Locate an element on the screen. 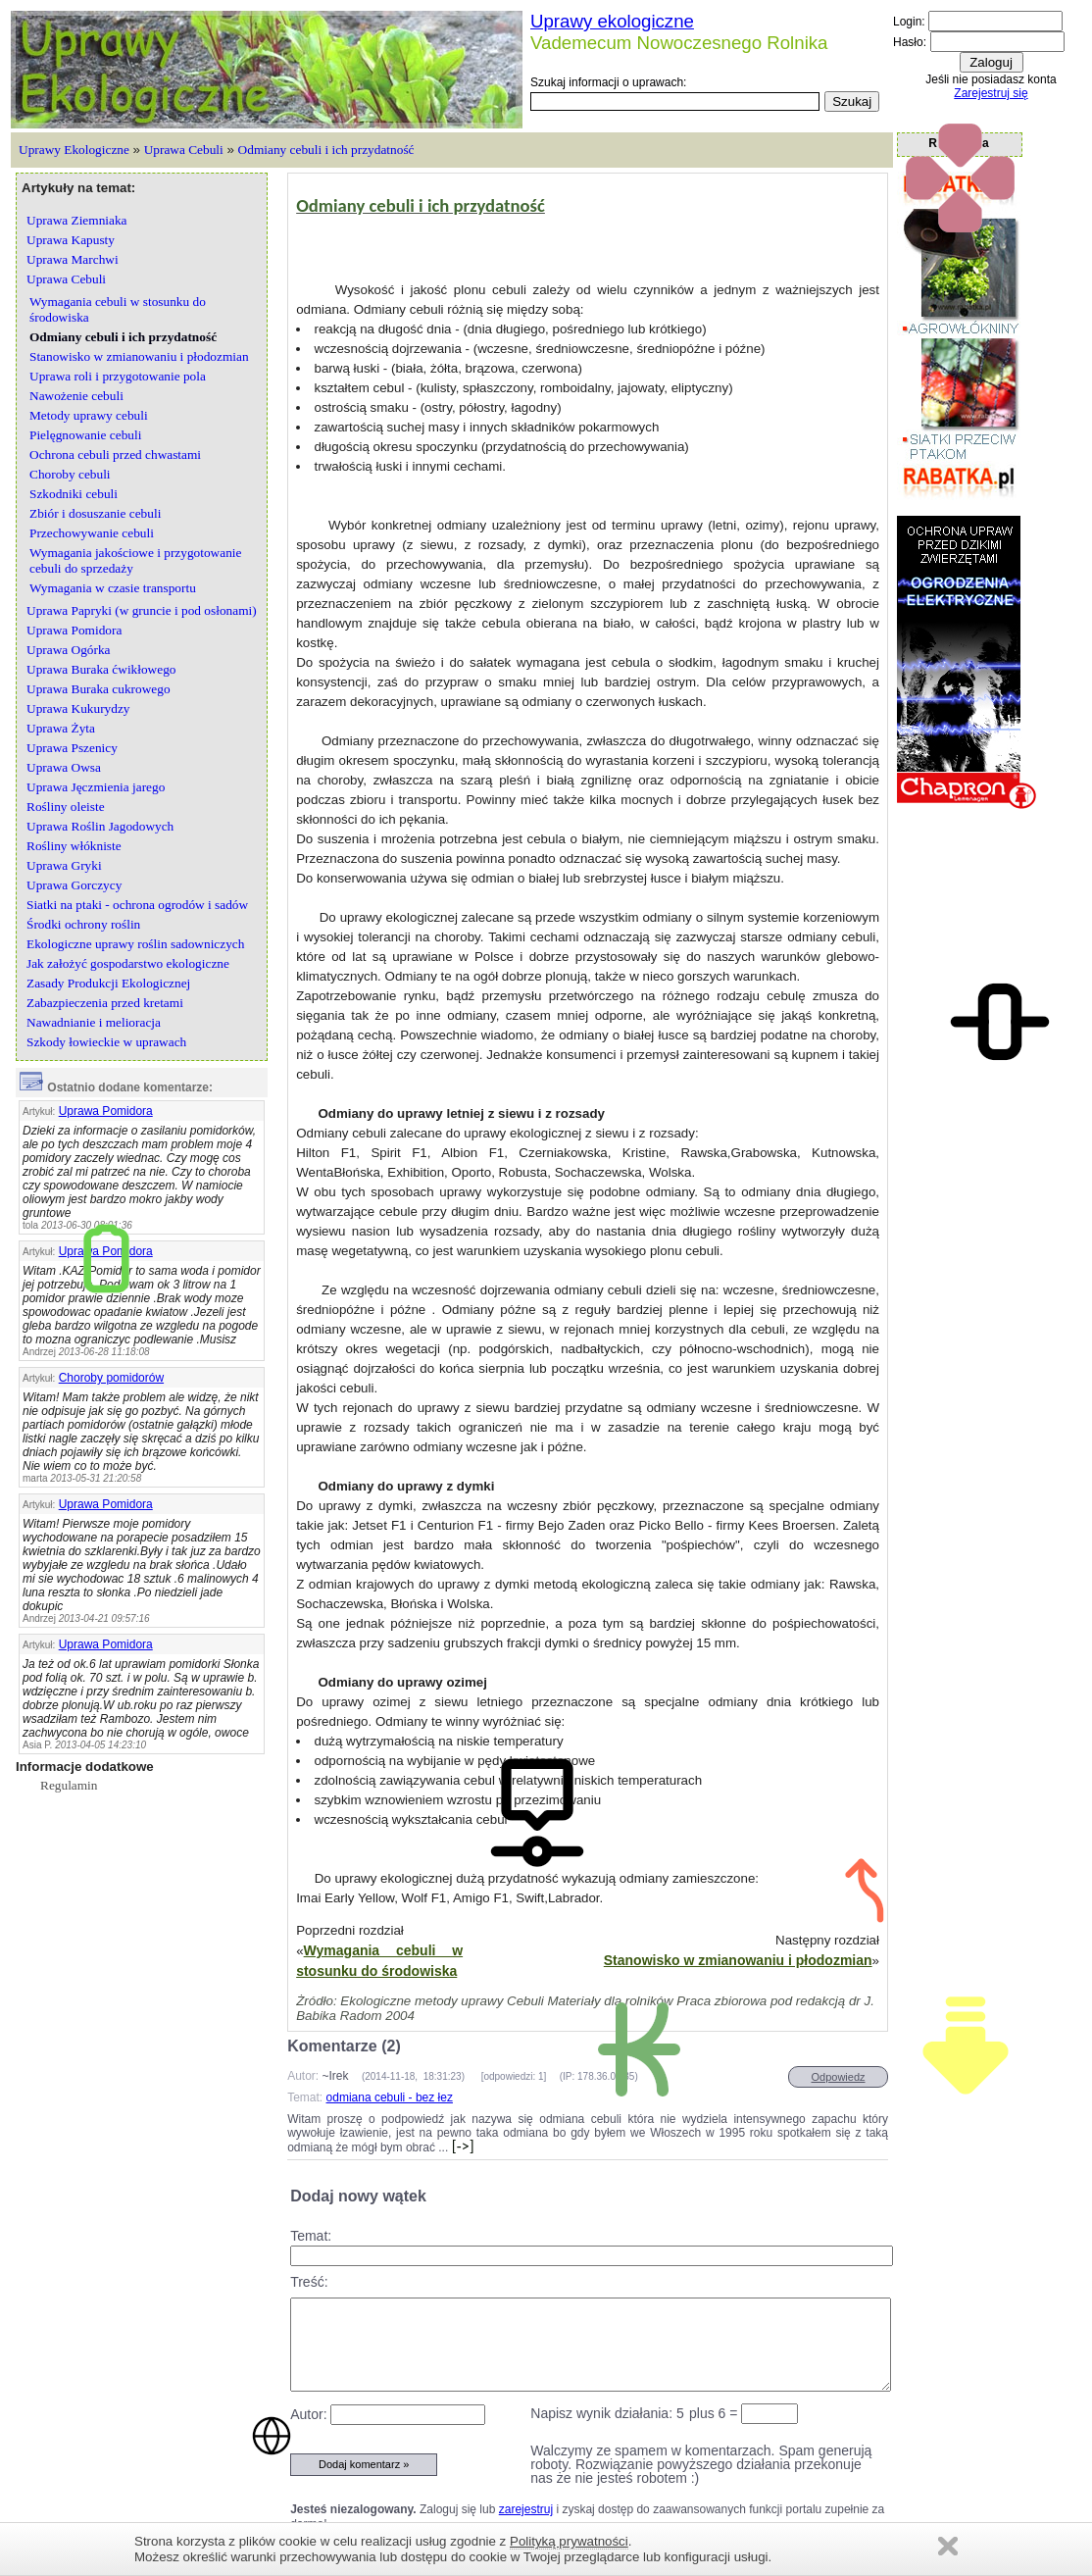  download file with queue is located at coordinates (966, 2046).